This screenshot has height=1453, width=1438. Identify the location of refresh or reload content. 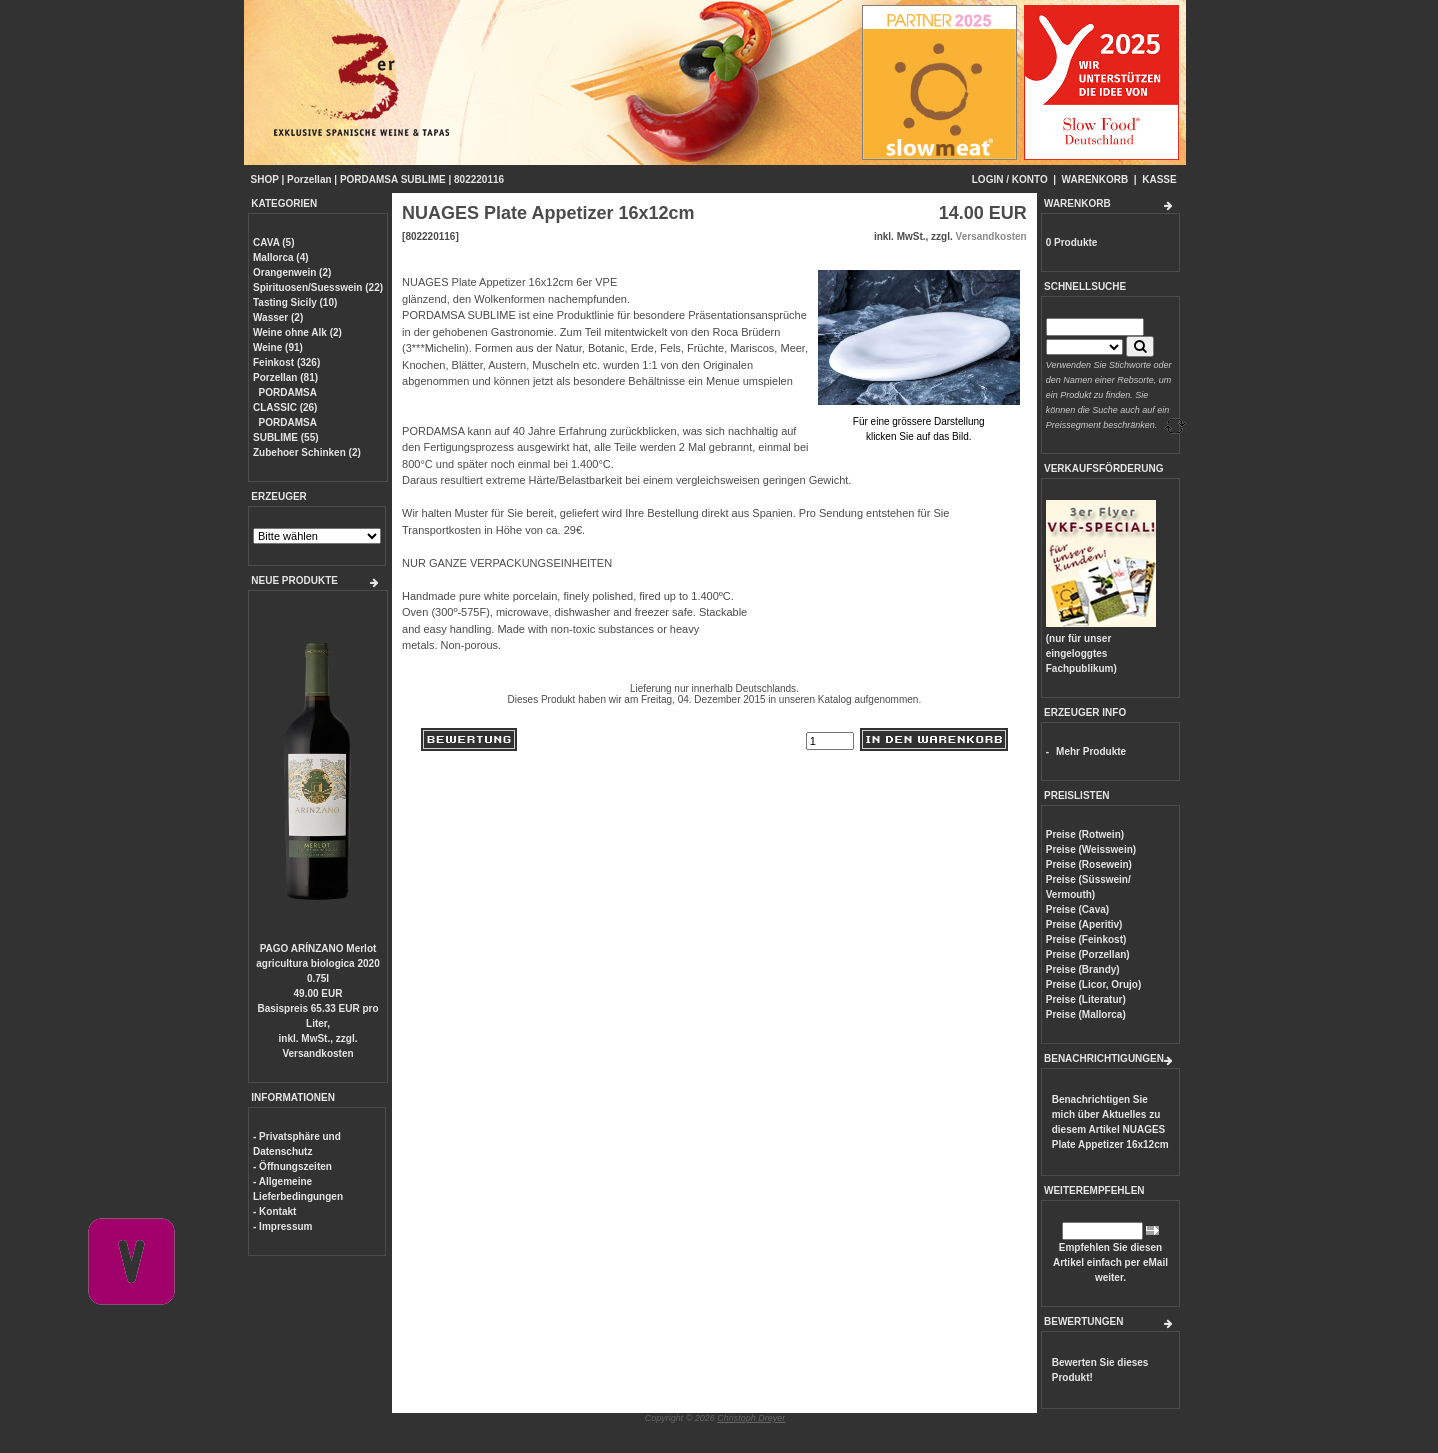
(1175, 426).